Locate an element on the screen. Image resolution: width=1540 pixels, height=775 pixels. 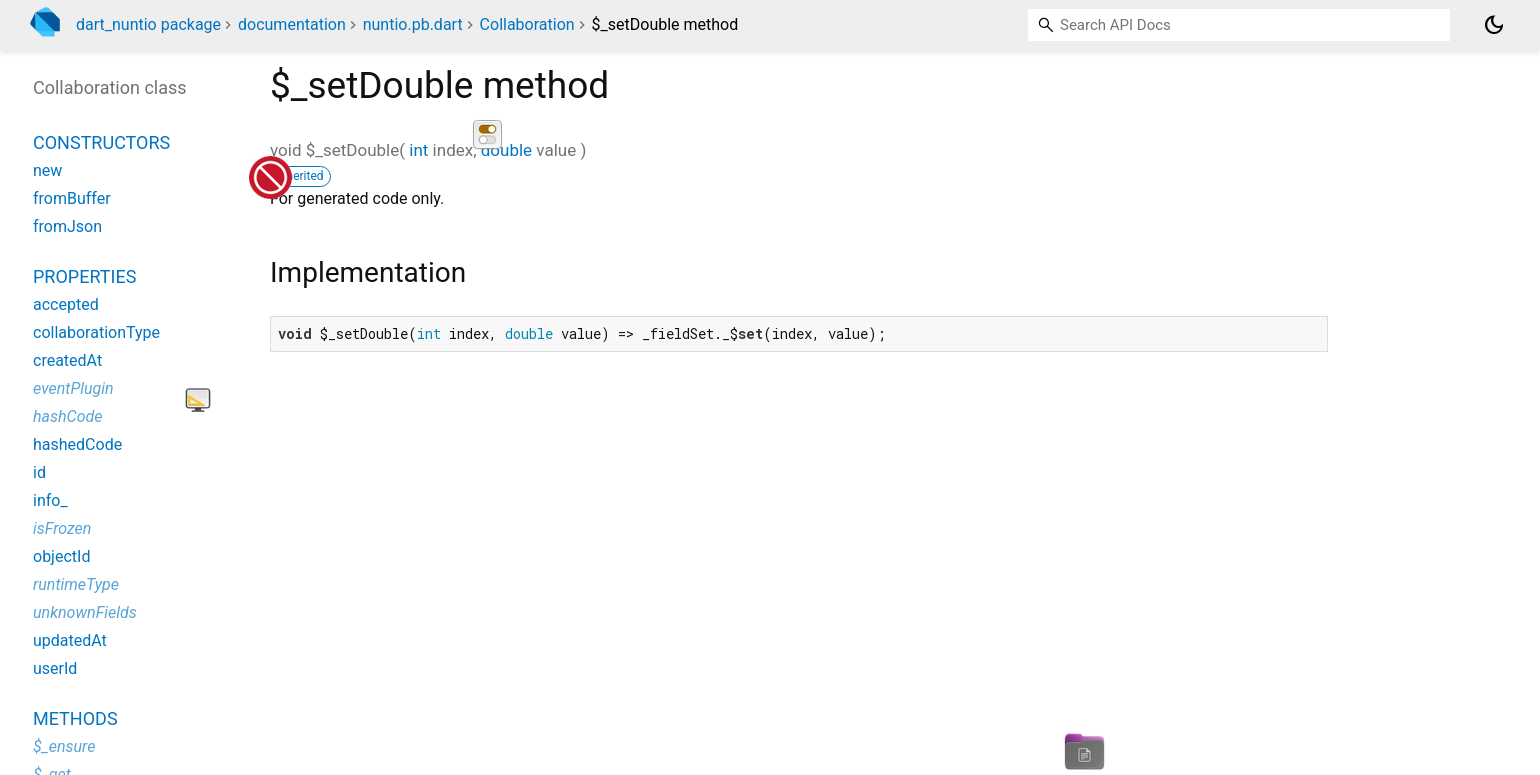
open your documents folder is located at coordinates (1084, 751).